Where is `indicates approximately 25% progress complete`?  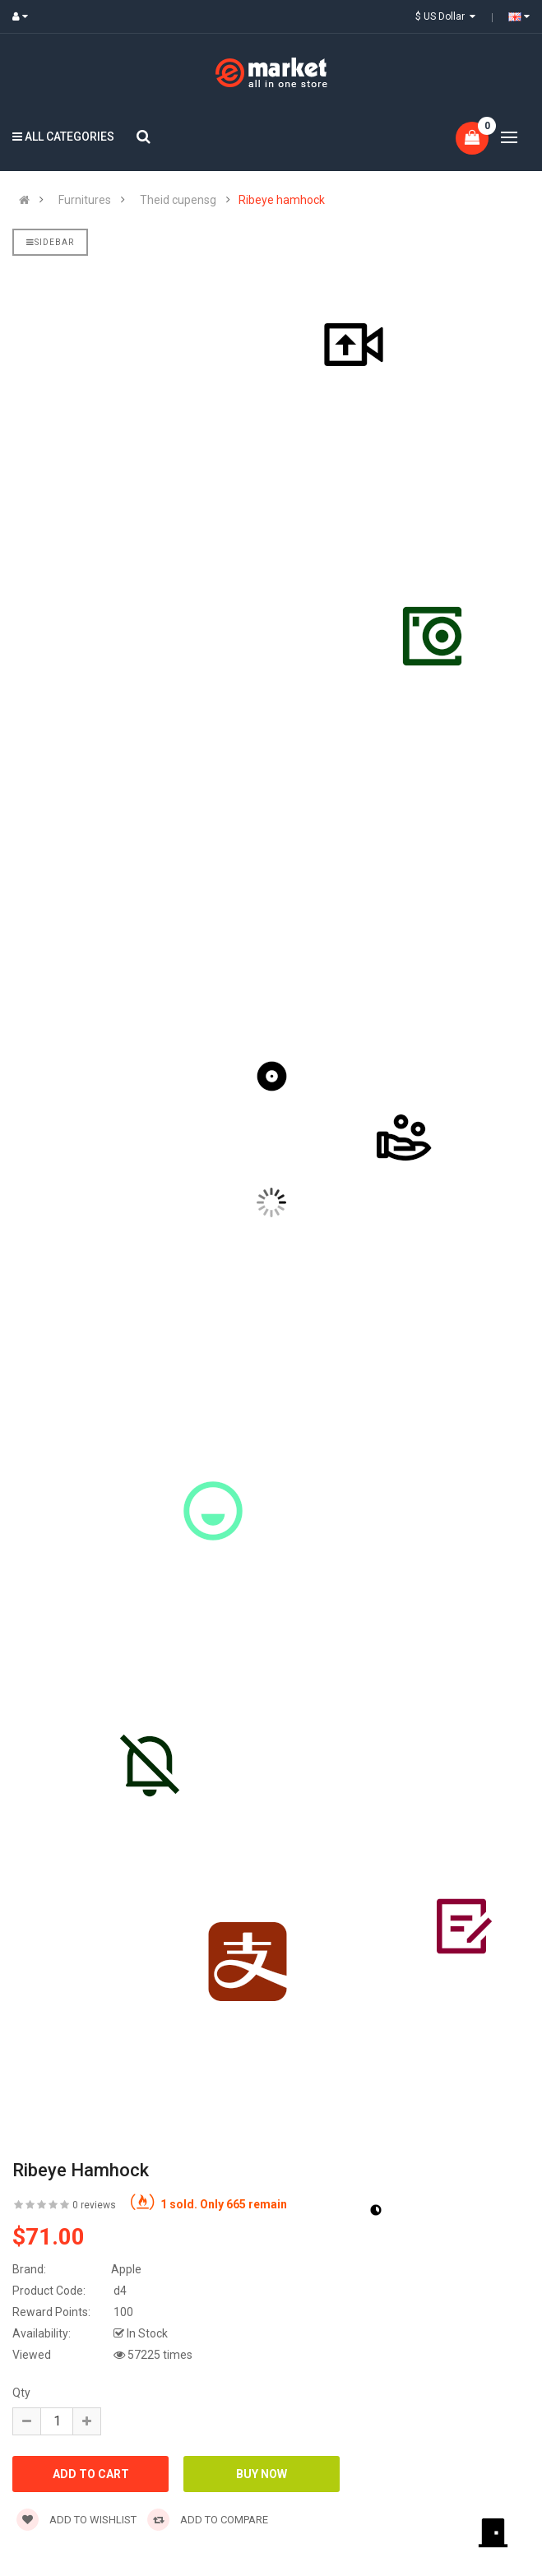
indicates approximately 25% progress complete is located at coordinates (376, 2210).